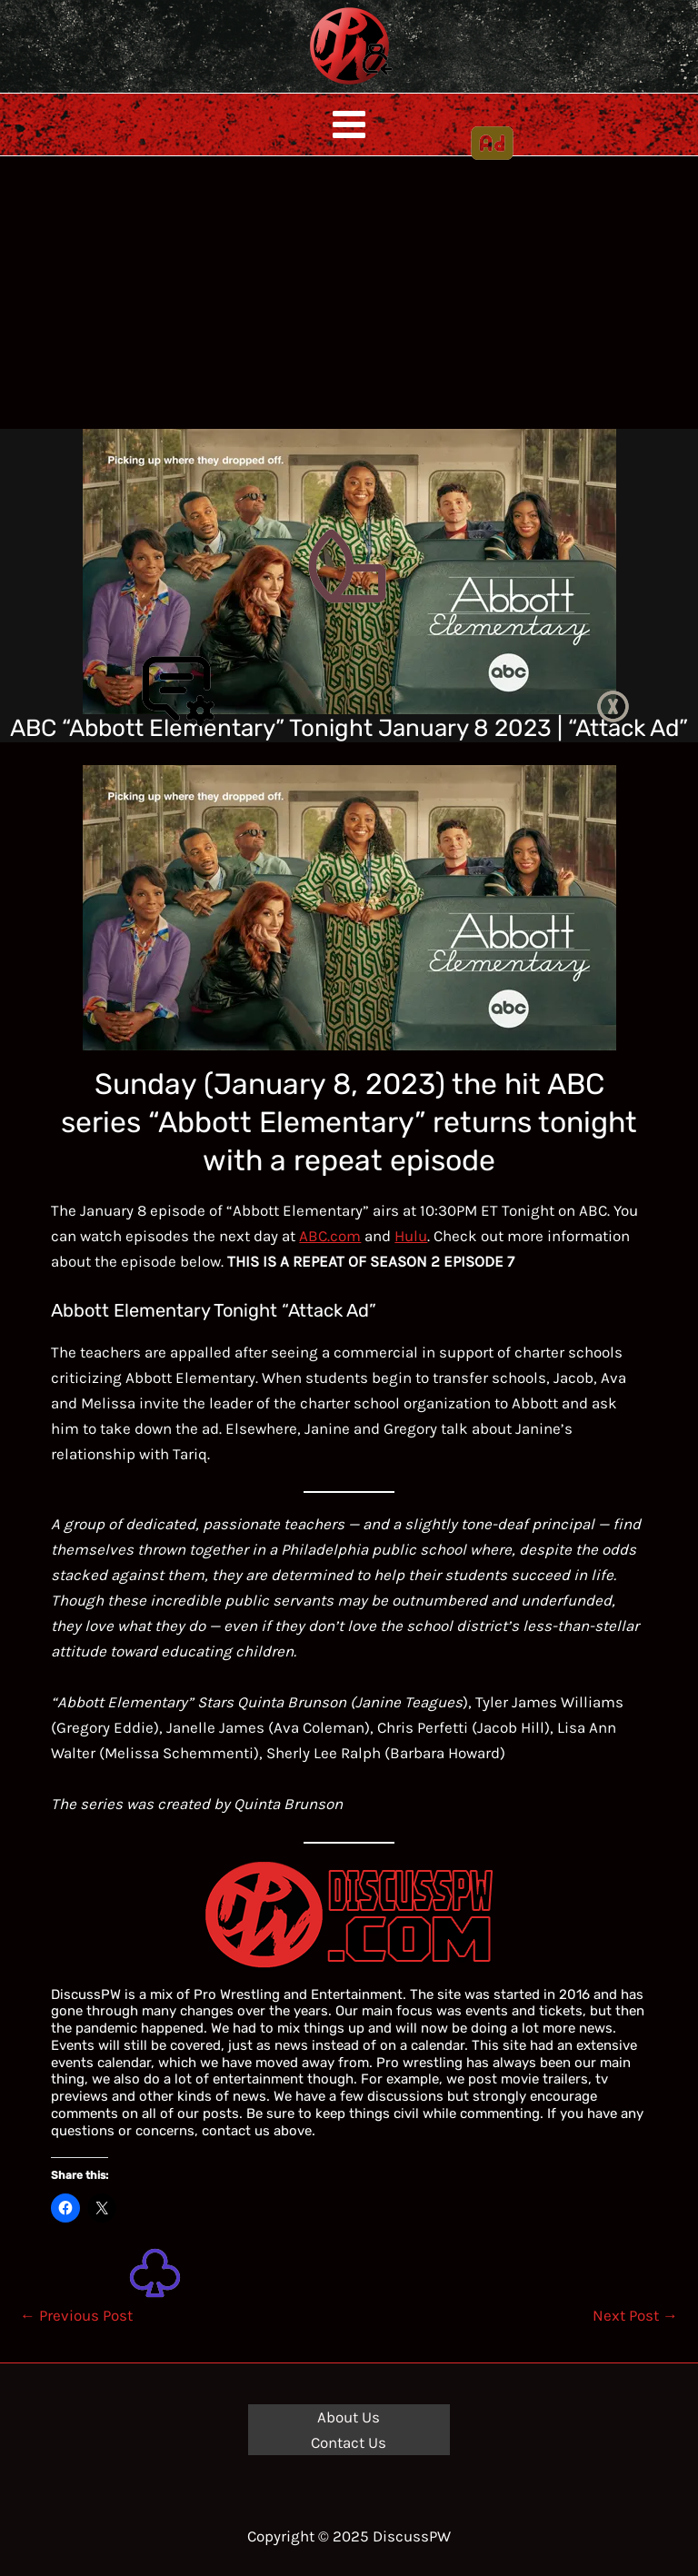 This screenshot has width=698, height=2576. What do you see at coordinates (375, 58) in the screenshot?
I see `return or refund money` at bounding box center [375, 58].